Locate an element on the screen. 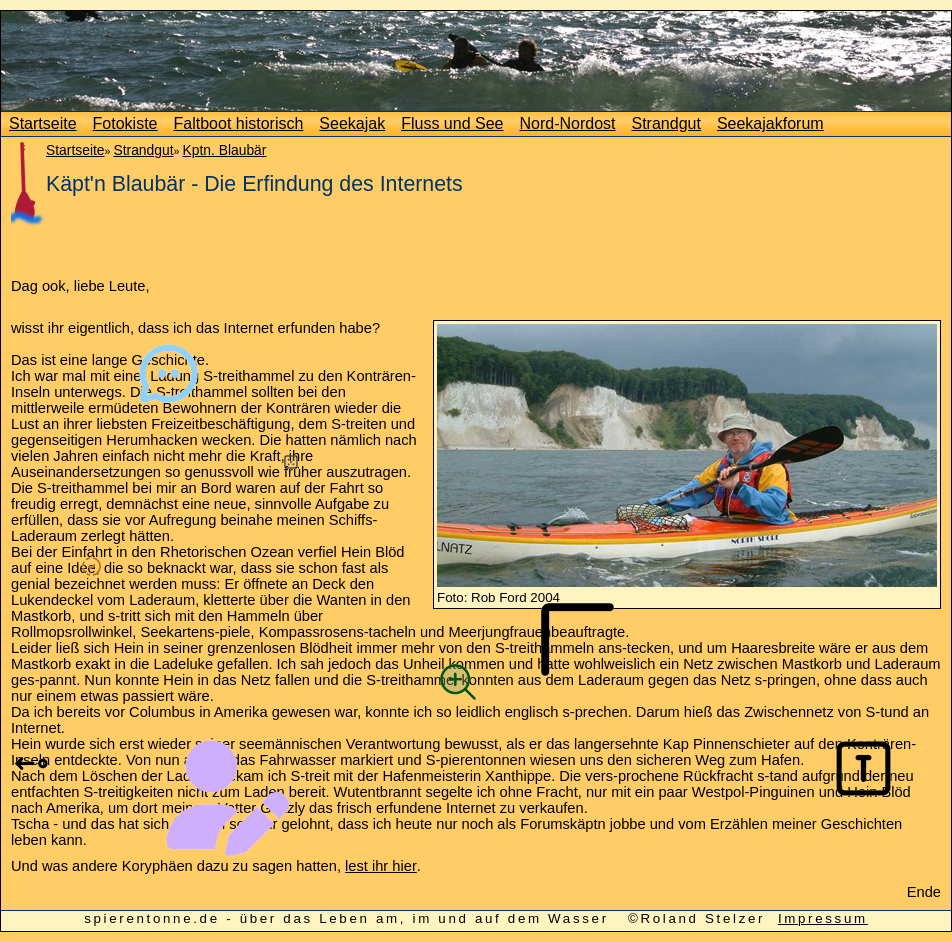  open messaging or chat is located at coordinates (168, 373).